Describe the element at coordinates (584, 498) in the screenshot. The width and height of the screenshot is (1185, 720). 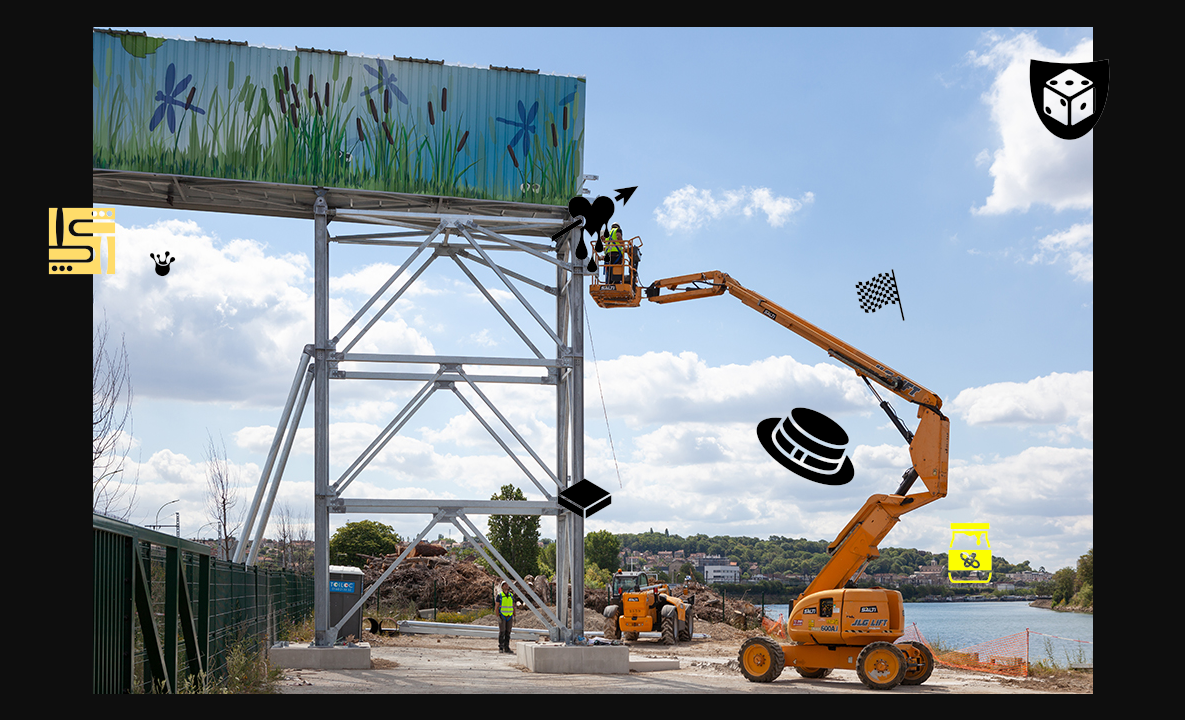
I see `place a flat platform in the level editor` at that location.